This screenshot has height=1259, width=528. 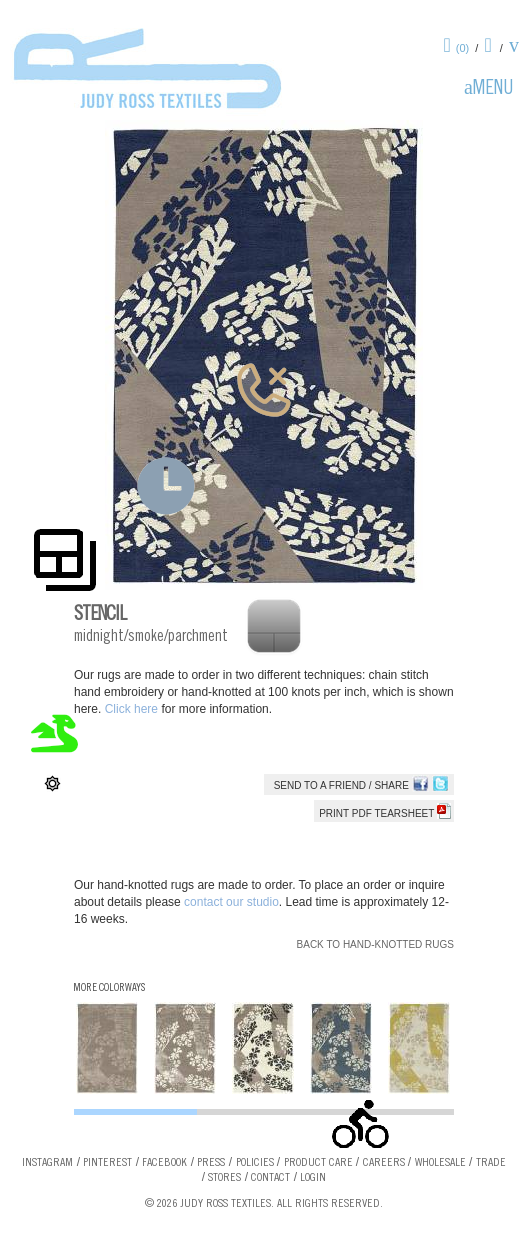 I want to click on access fantasy or gaming content, so click(x=54, y=733).